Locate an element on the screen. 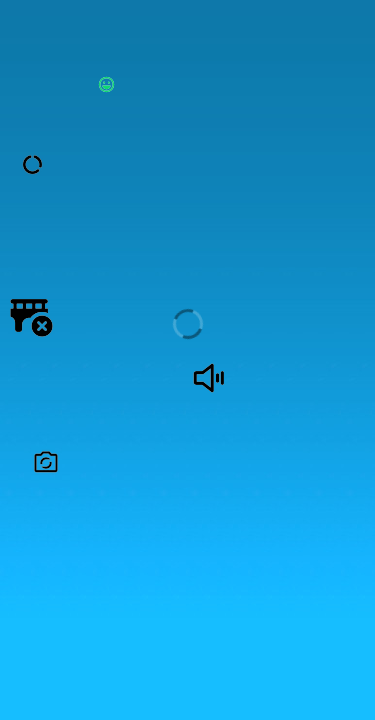 Image resolution: width=375 pixels, height=720 pixels. increase or maximize volume is located at coordinates (208, 378).